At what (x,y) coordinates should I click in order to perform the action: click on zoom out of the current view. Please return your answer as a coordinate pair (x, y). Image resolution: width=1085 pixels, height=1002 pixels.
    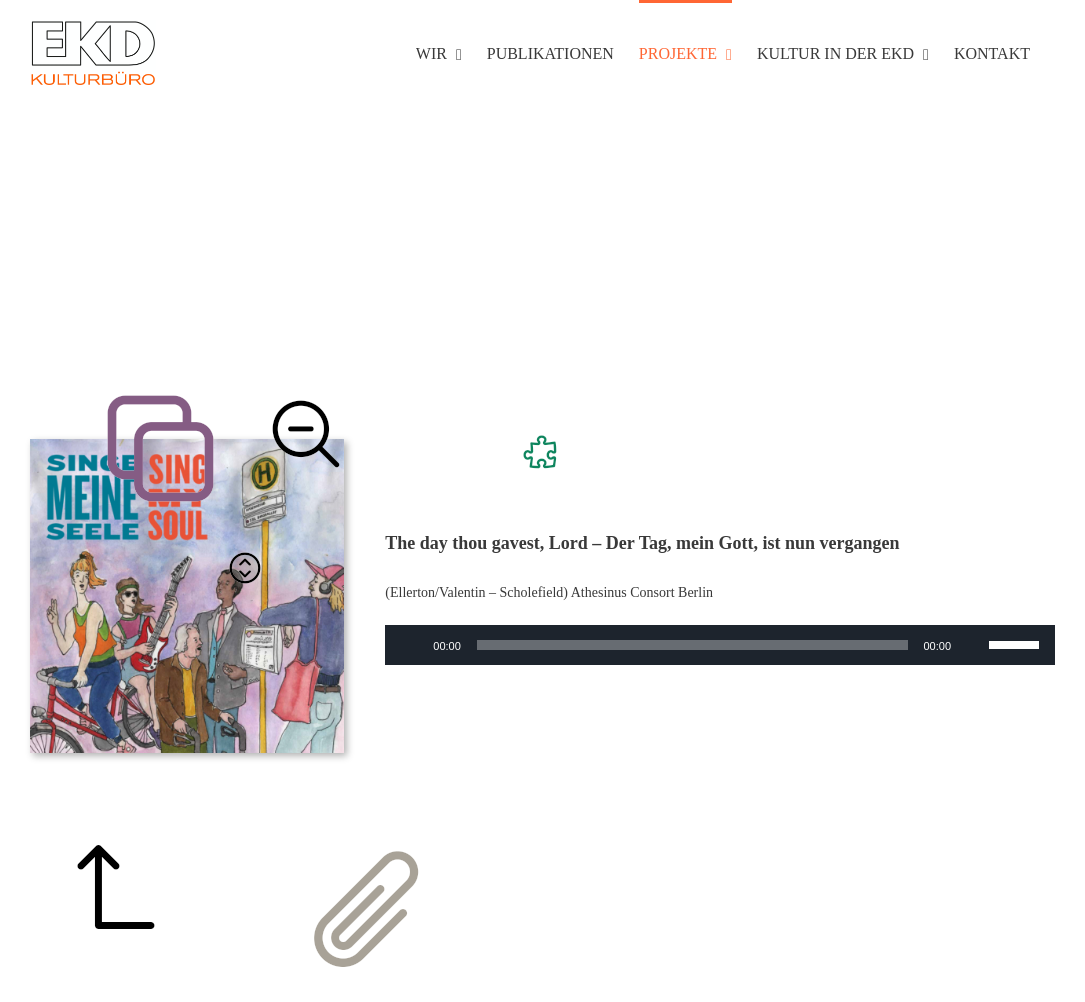
    Looking at the image, I should click on (306, 434).